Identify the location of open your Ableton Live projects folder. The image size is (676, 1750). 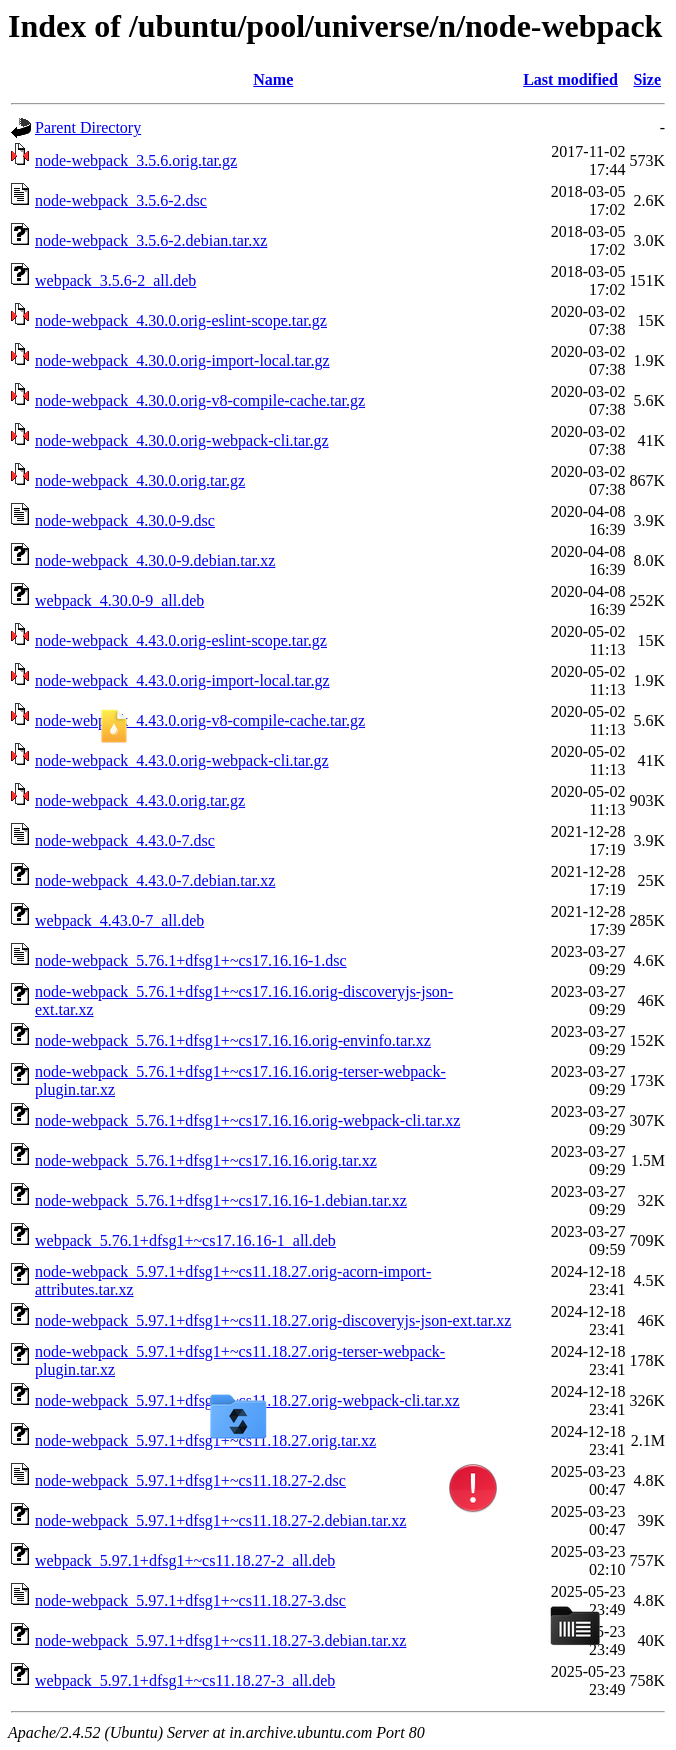
(575, 1627).